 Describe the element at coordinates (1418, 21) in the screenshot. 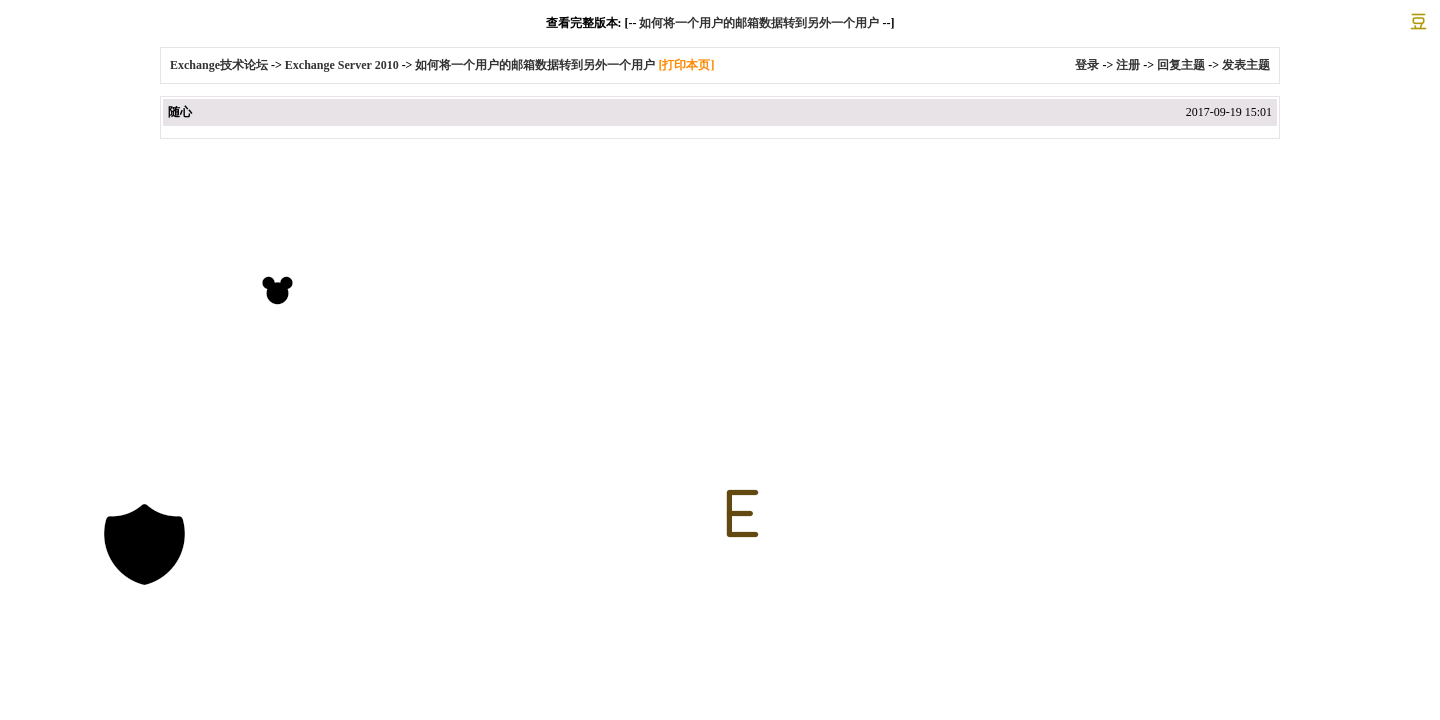

I see `open Douban app` at that location.